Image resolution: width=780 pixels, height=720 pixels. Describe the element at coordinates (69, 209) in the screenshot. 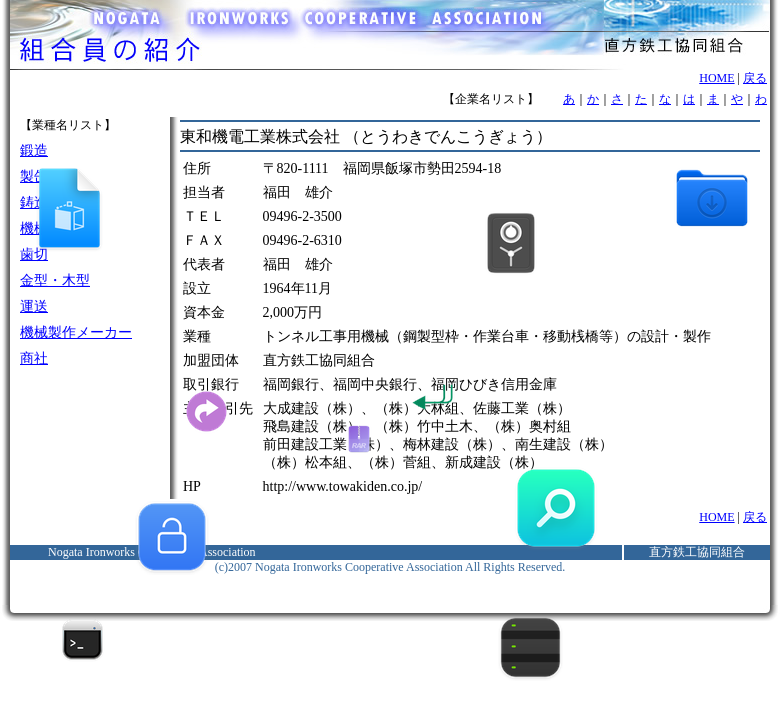

I see `a DGN file (MicroStation CAD drawing)` at that location.